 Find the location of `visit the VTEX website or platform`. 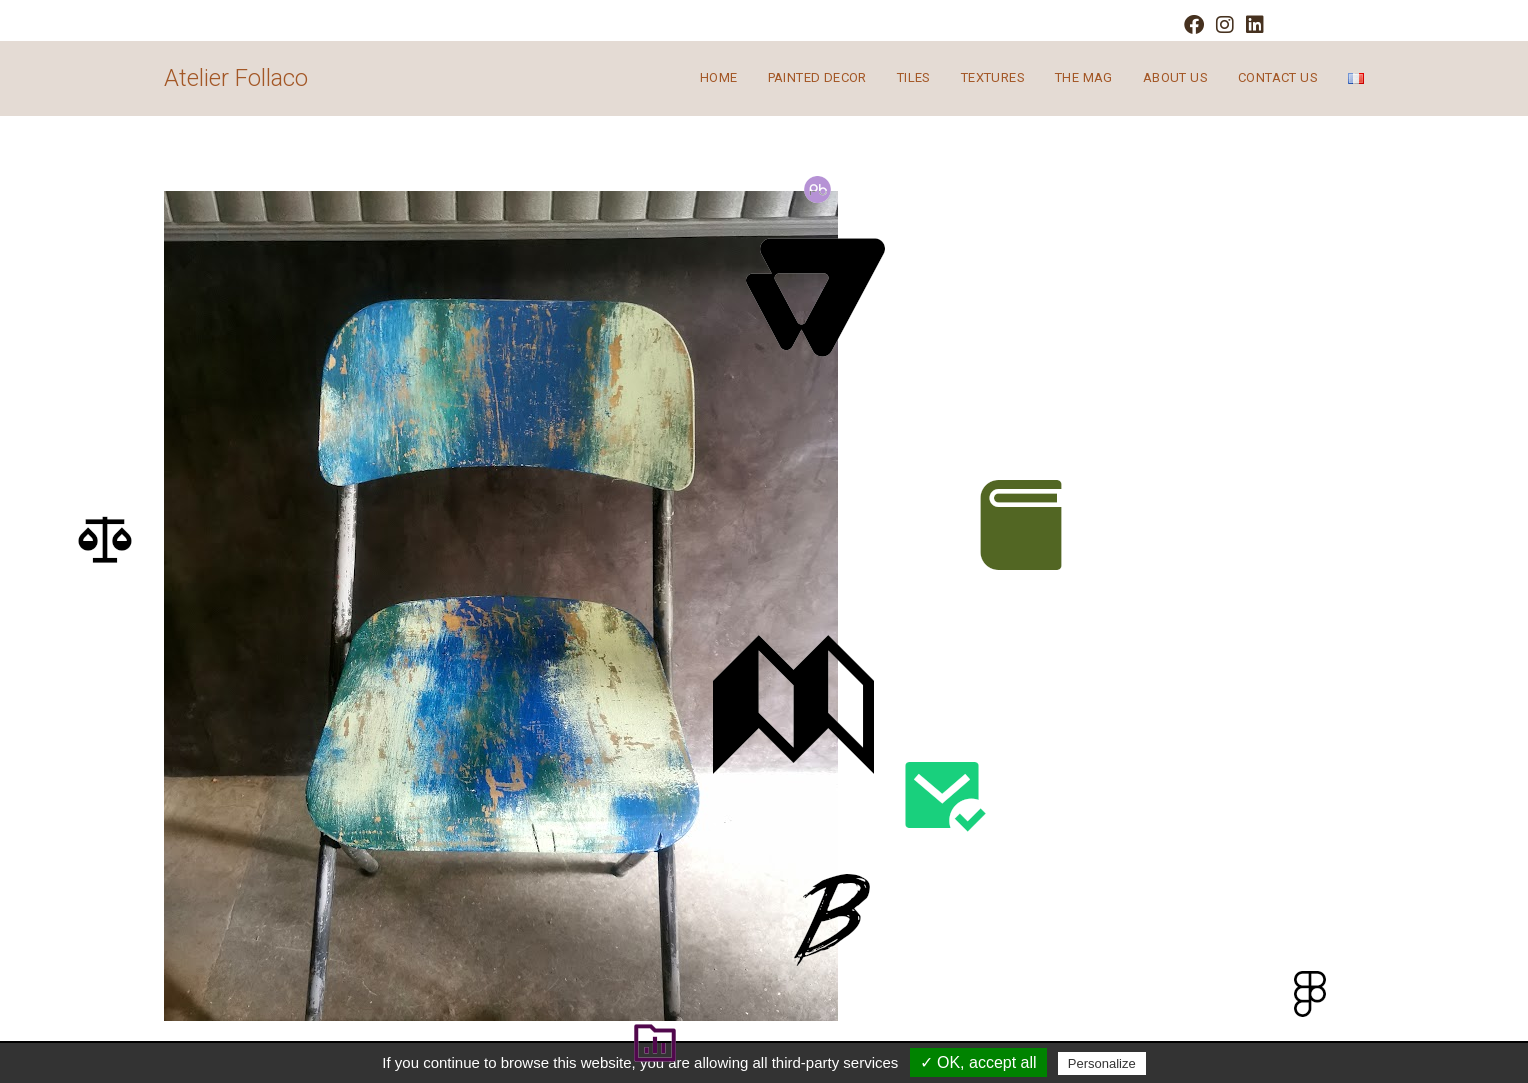

visit the VTEX website or platform is located at coordinates (815, 297).